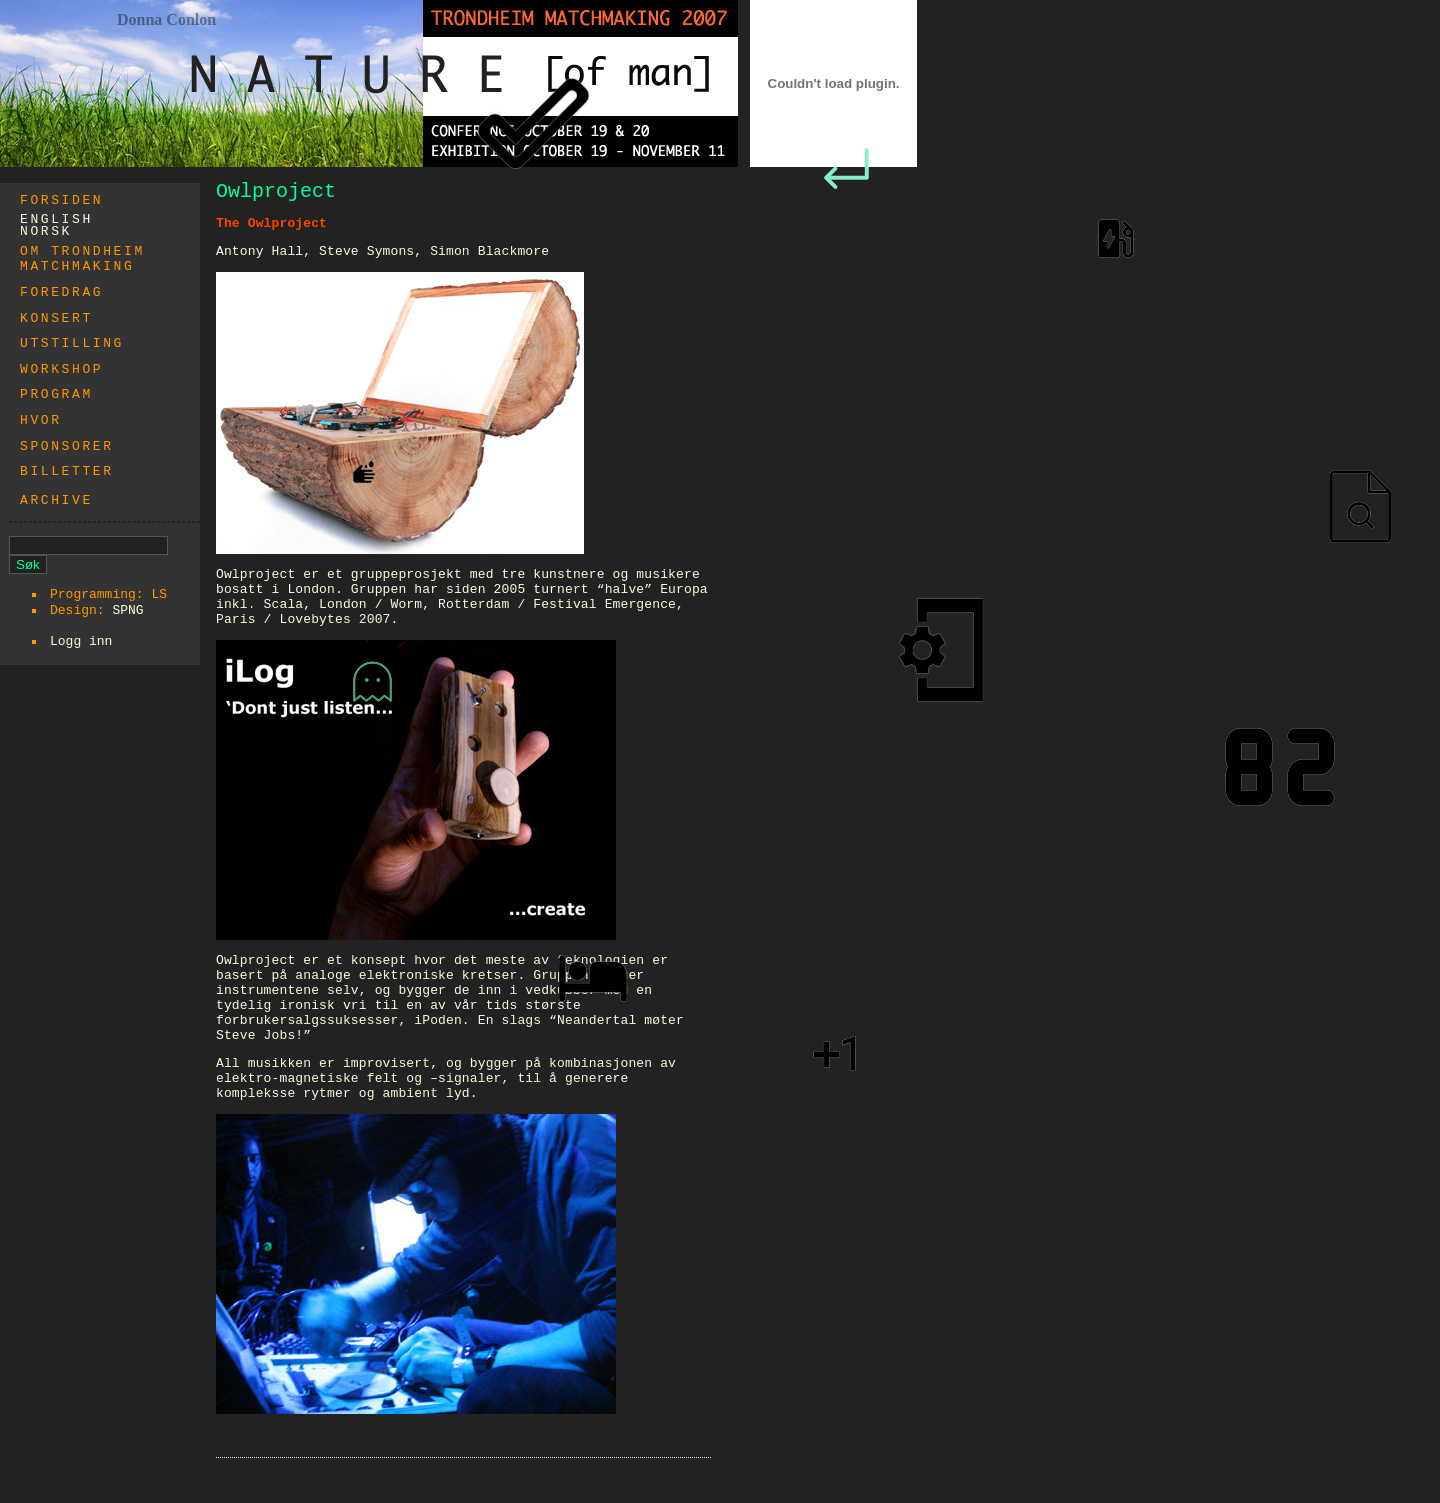 This screenshot has width=1440, height=1503. What do you see at coordinates (593, 977) in the screenshot?
I see `find nearby hotels or accommodations` at bounding box center [593, 977].